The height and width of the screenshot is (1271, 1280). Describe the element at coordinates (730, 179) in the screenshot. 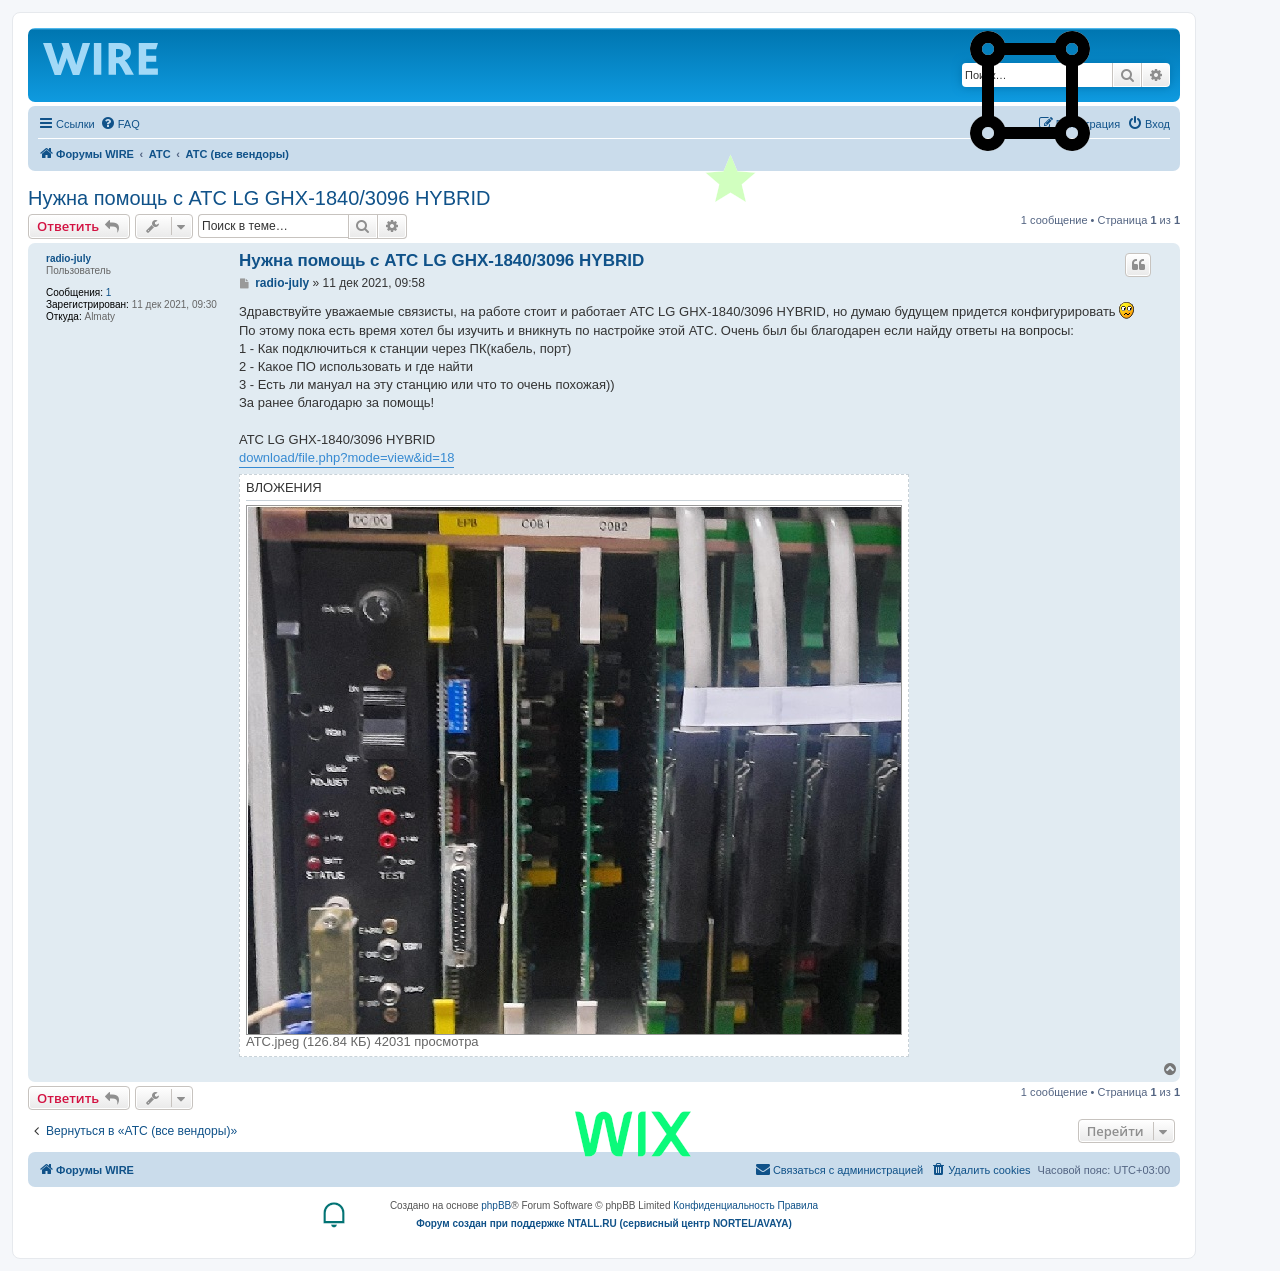

I see `mark item as favorite` at that location.